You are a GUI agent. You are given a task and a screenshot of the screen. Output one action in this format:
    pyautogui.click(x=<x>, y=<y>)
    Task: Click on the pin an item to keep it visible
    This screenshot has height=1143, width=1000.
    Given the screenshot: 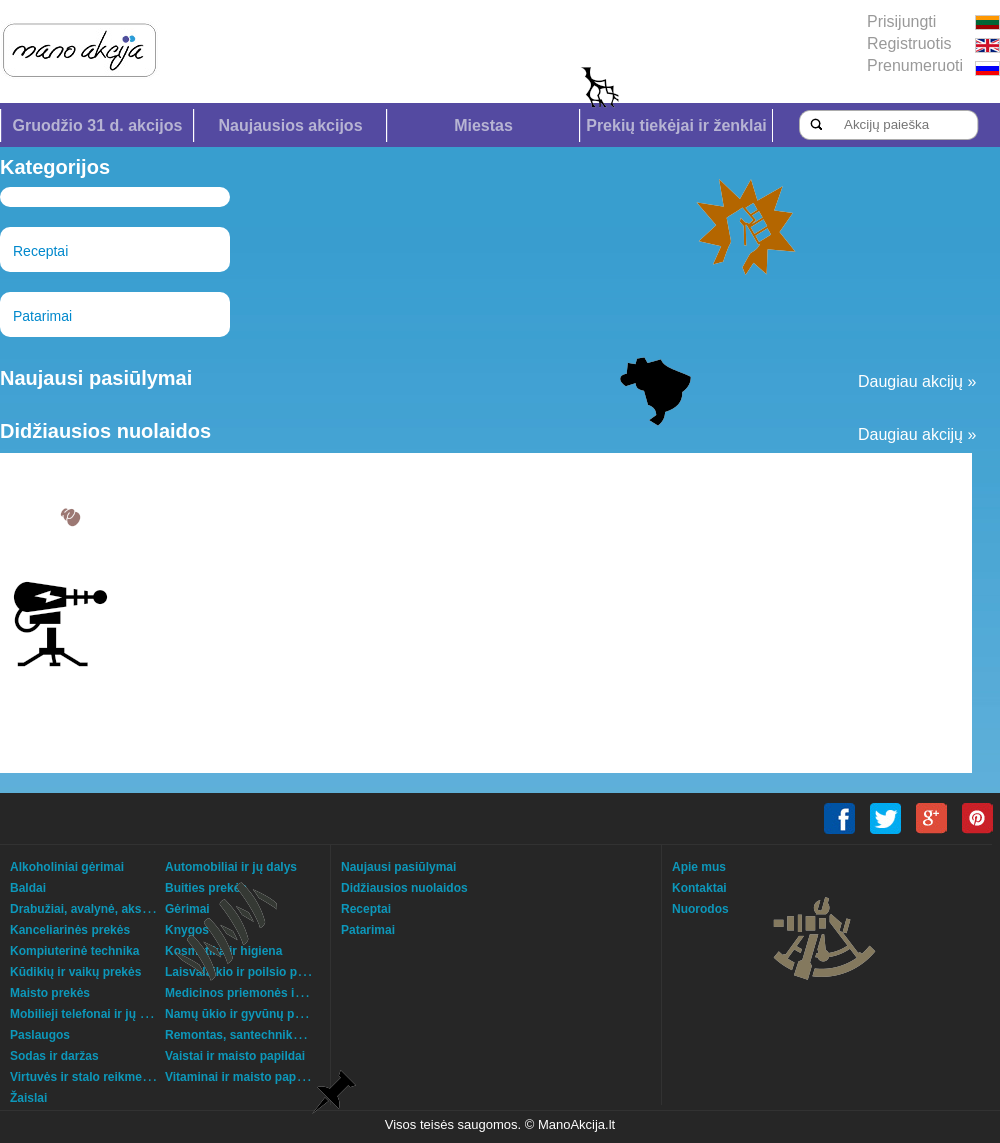 What is the action you would take?
    pyautogui.click(x=334, y=1092)
    